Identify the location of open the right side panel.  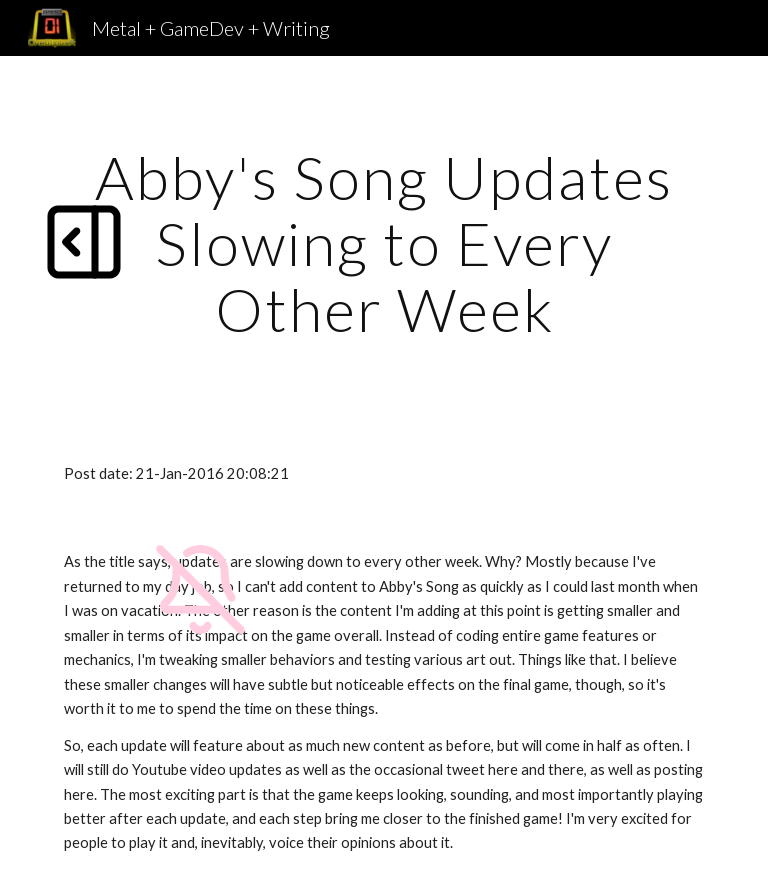
(84, 242).